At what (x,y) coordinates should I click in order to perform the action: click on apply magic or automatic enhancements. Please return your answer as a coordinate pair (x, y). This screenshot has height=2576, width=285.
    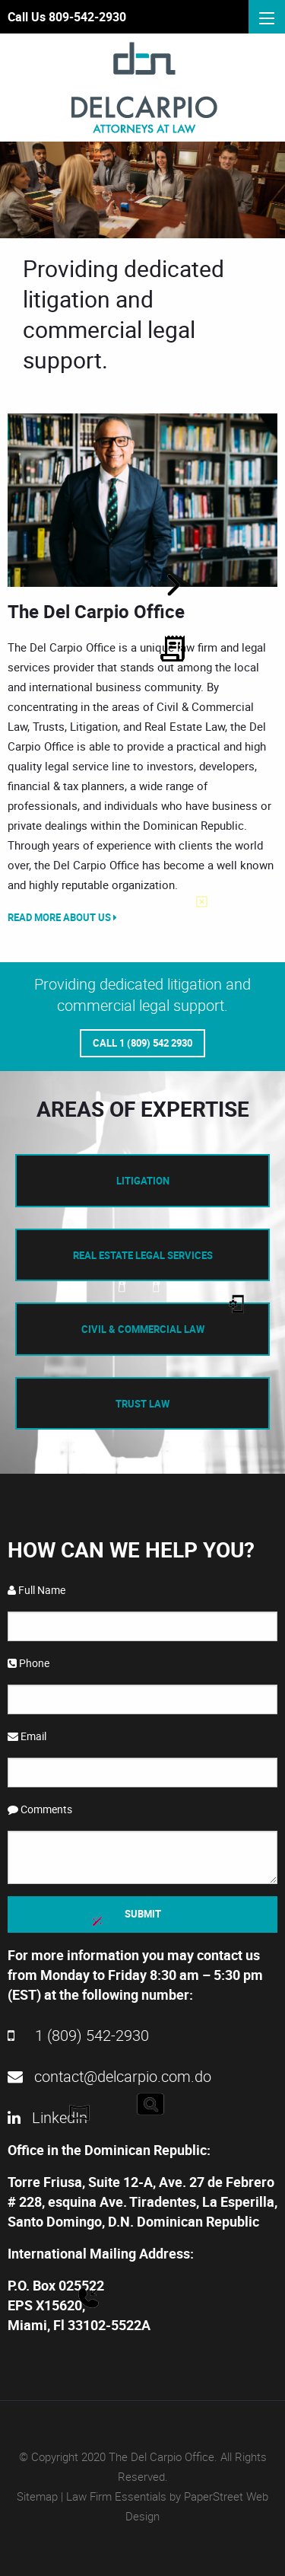
    Looking at the image, I should click on (97, 1921).